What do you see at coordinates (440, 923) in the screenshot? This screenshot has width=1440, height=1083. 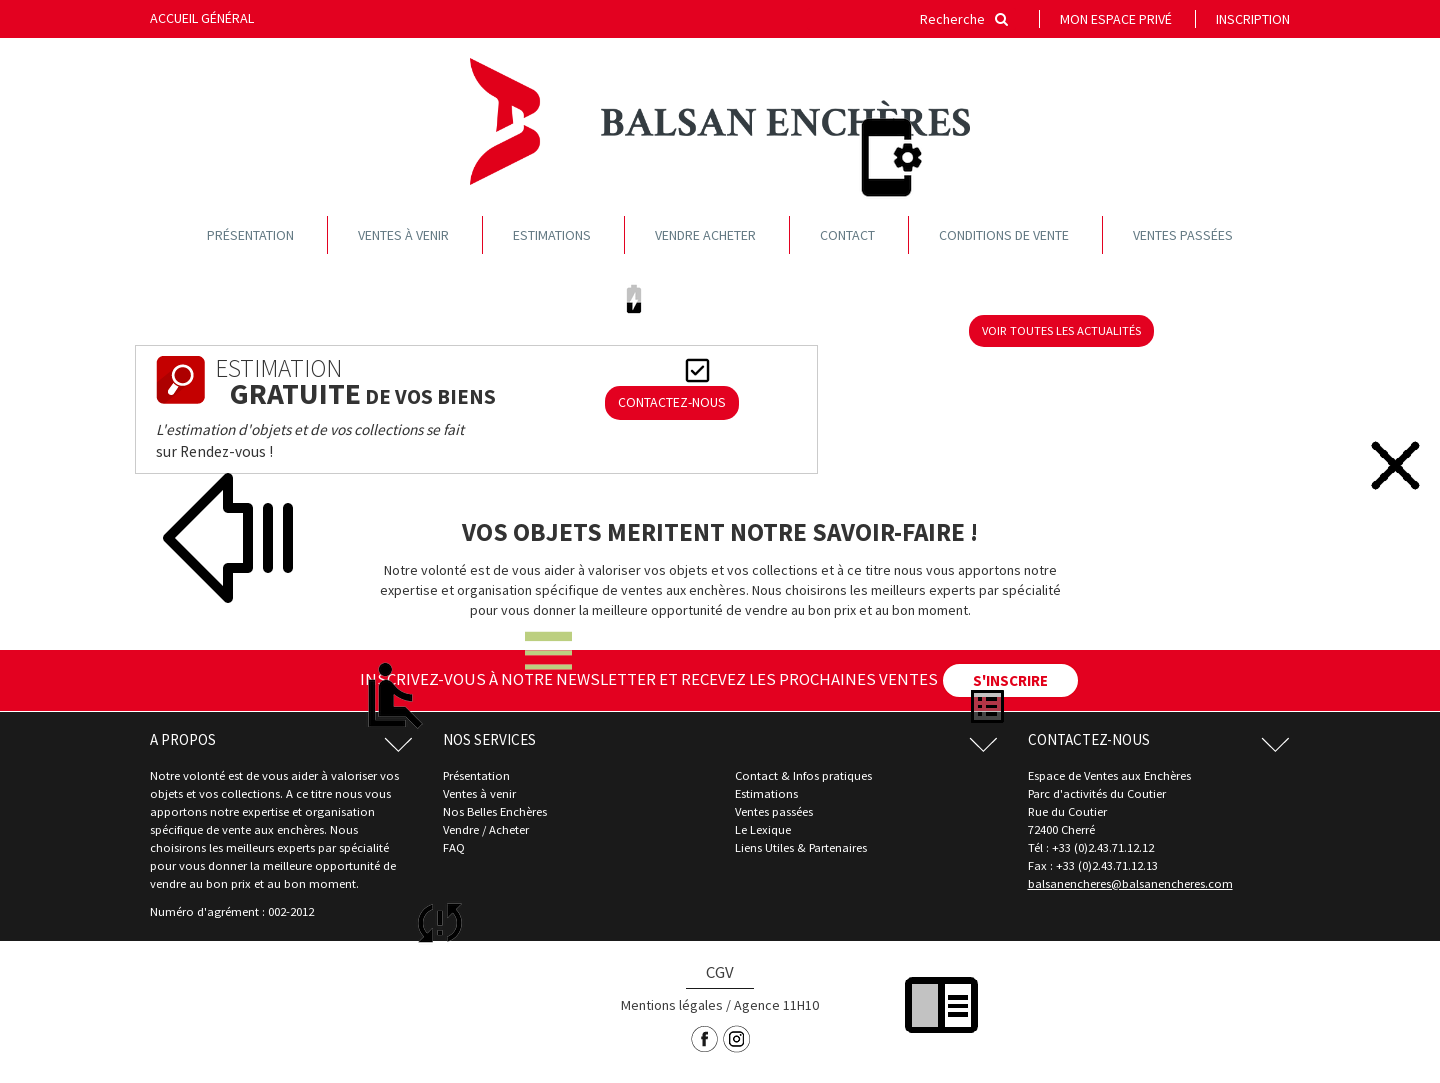 I see `indicates a sync error or failure` at bounding box center [440, 923].